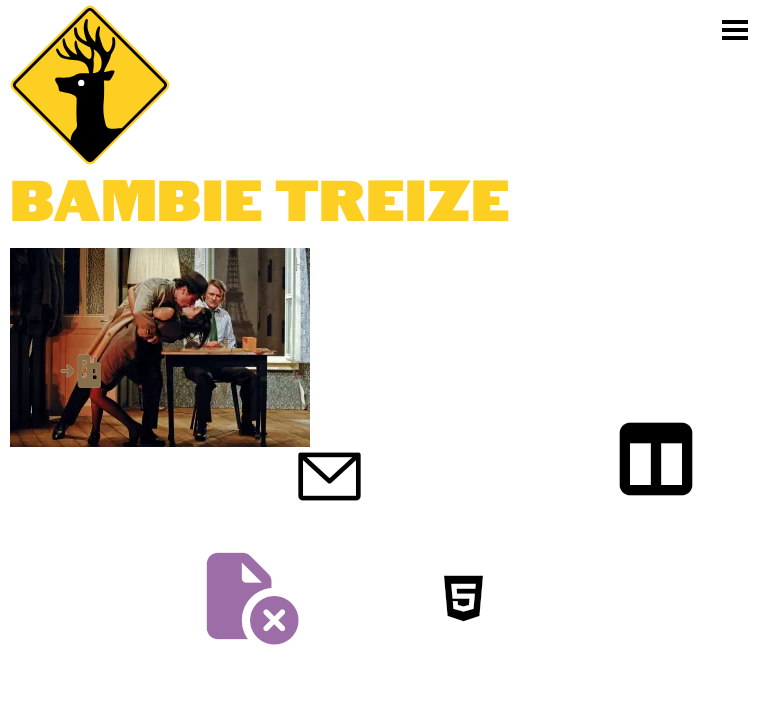 The height and width of the screenshot is (720, 768). What do you see at coordinates (250, 596) in the screenshot?
I see `delete or remove a file` at bounding box center [250, 596].